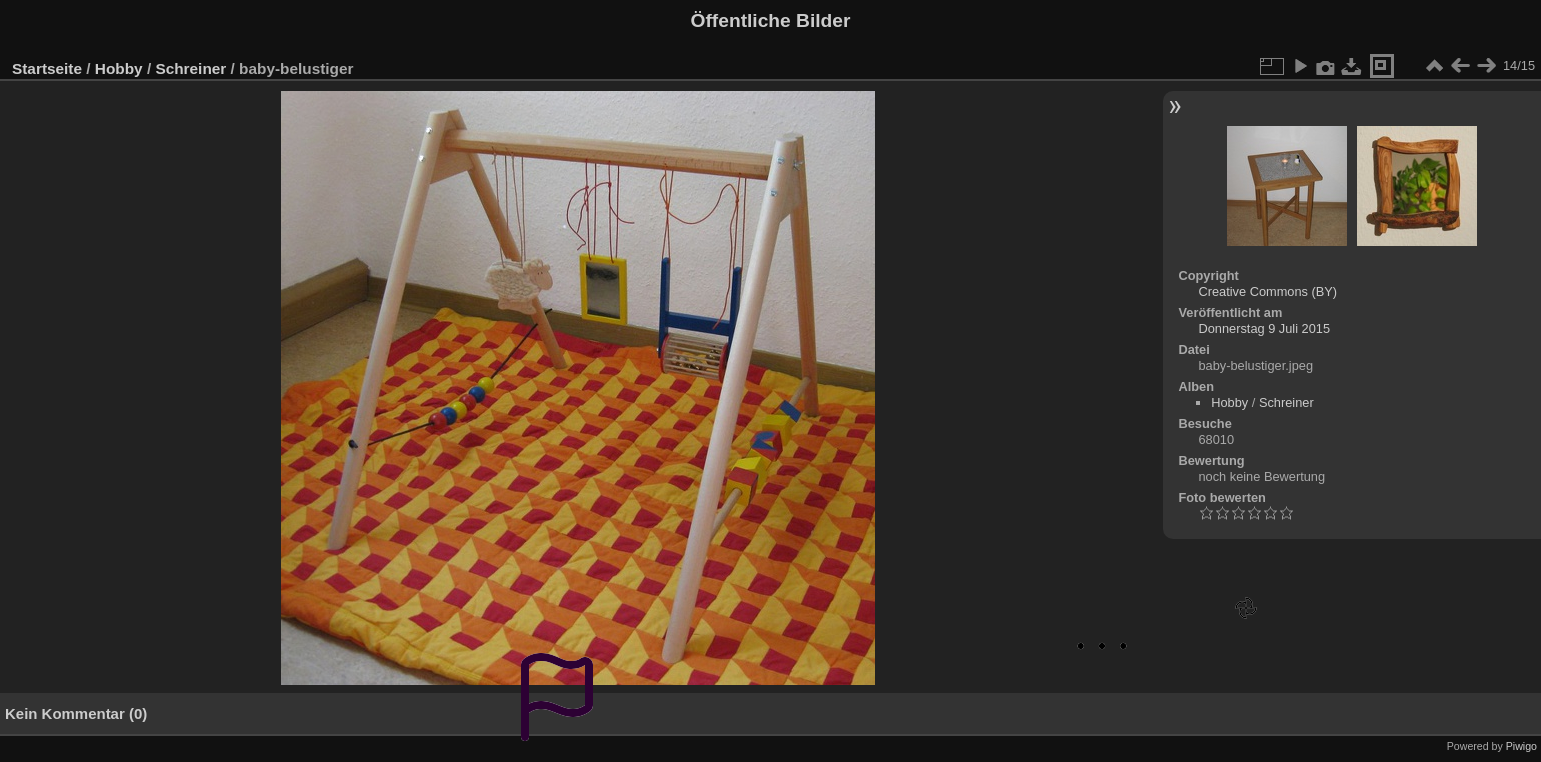  I want to click on open google photos, so click(1246, 608).